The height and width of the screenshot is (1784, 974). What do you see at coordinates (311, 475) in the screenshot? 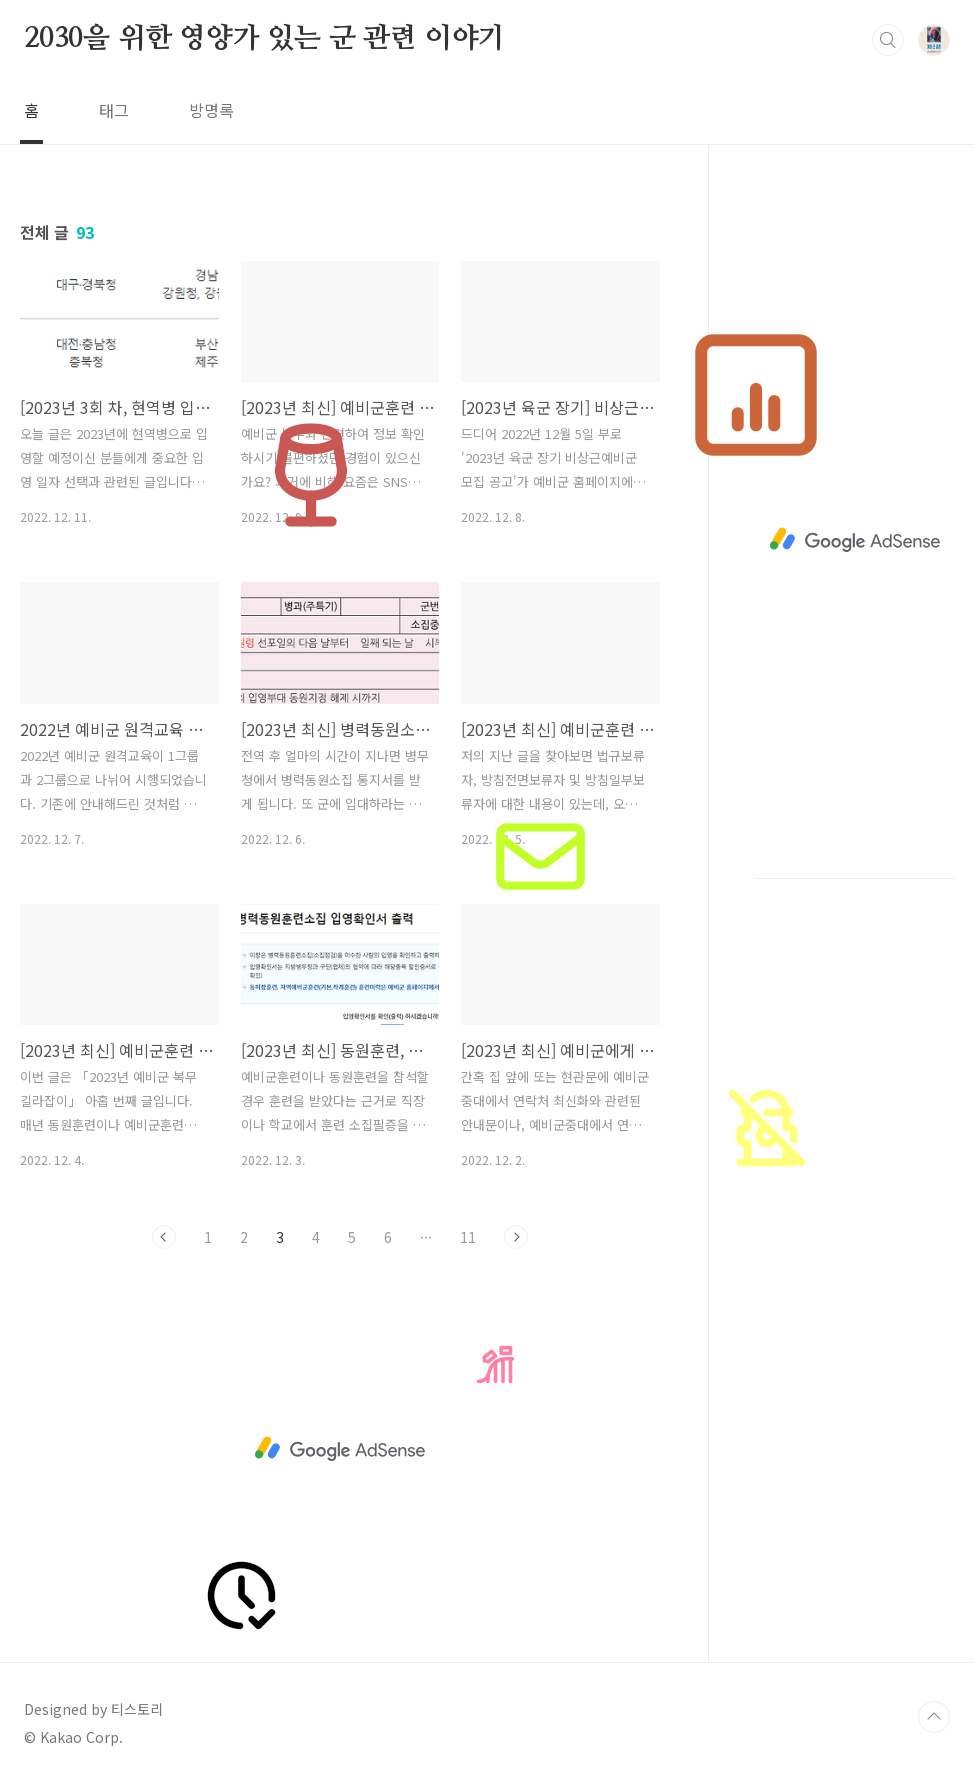
I see `view drink or beverage options` at bounding box center [311, 475].